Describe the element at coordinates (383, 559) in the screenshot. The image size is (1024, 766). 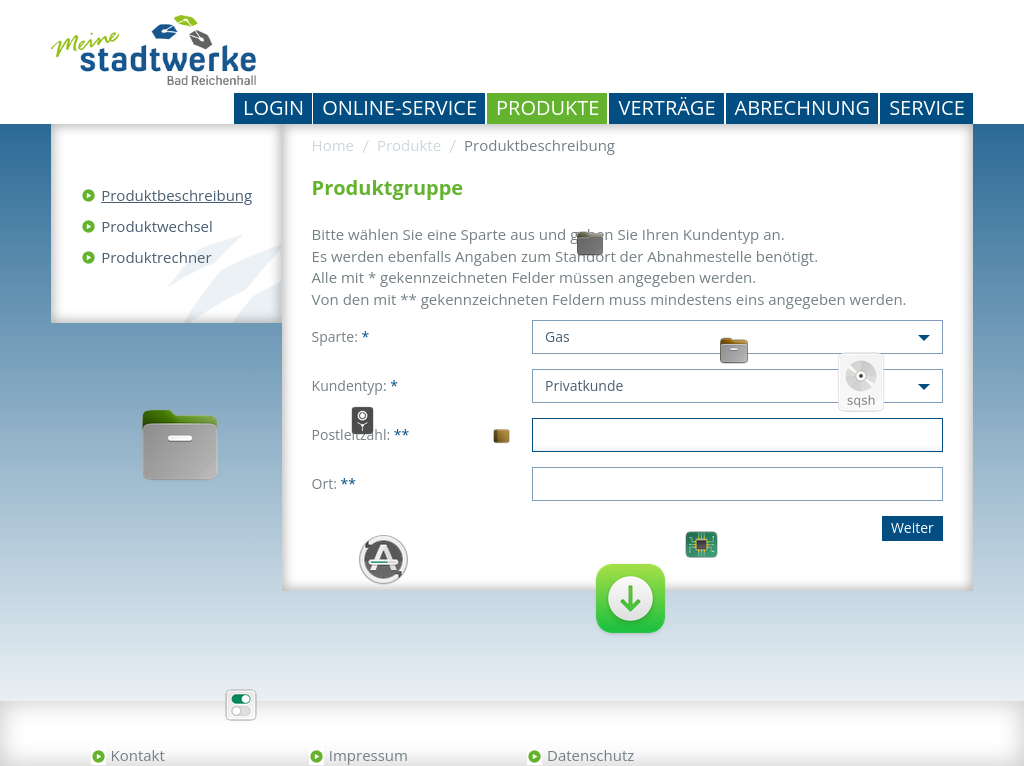
I see `open the software update manager` at that location.